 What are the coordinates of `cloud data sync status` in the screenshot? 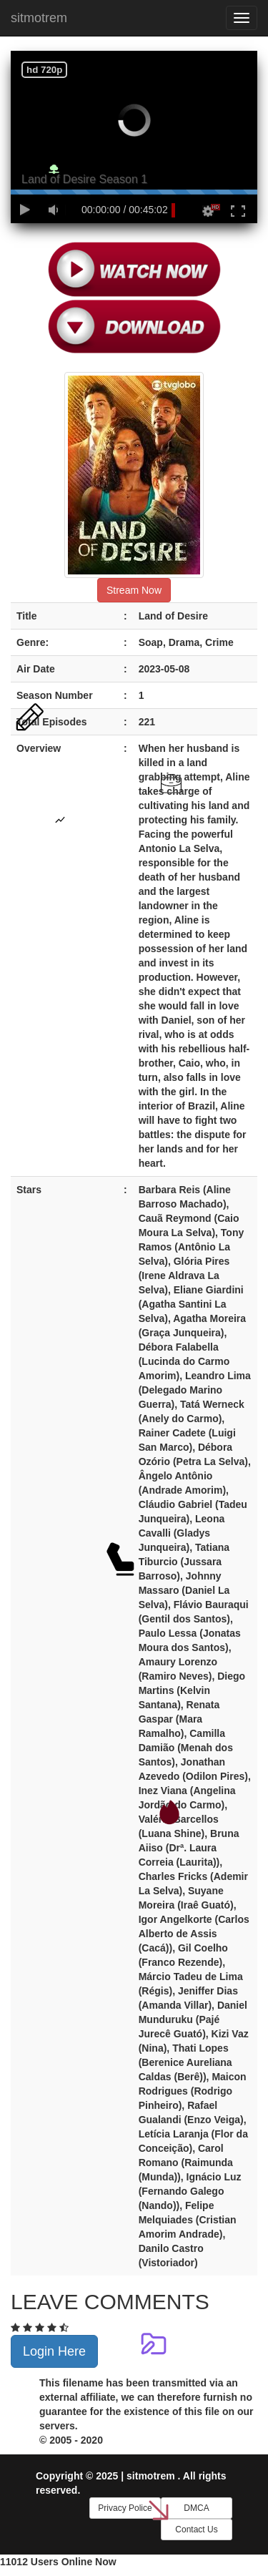 It's located at (54, 169).